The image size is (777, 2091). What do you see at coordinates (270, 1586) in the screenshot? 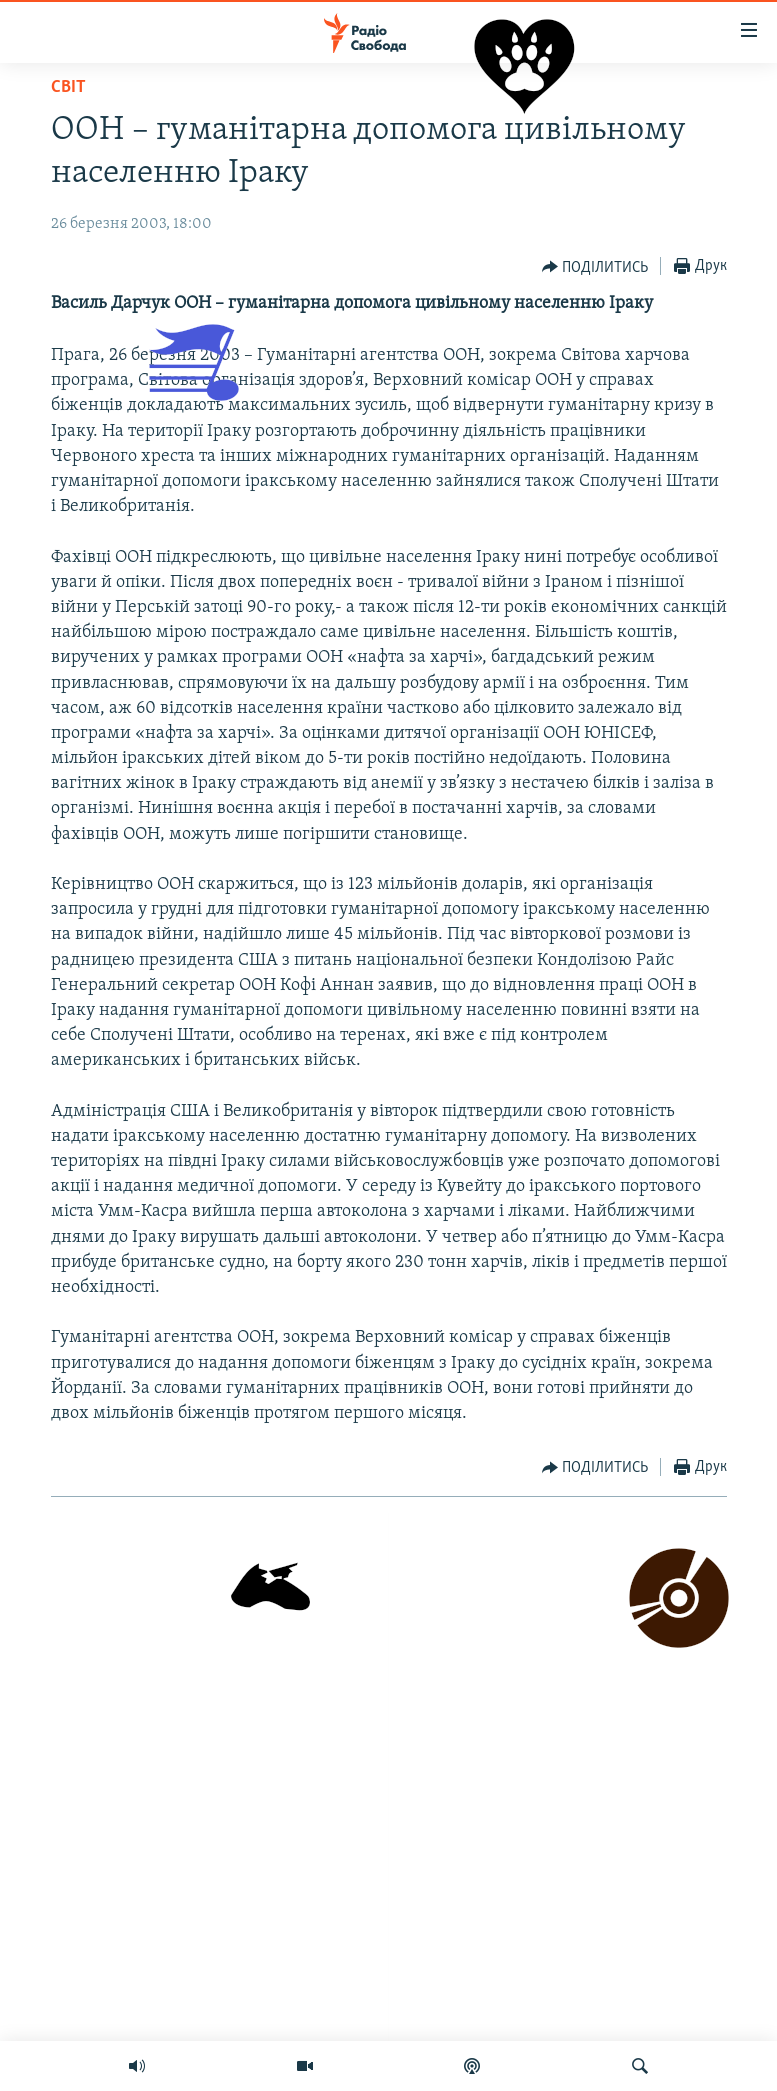
I see `view black sea region on map` at bounding box center [270, 1586].